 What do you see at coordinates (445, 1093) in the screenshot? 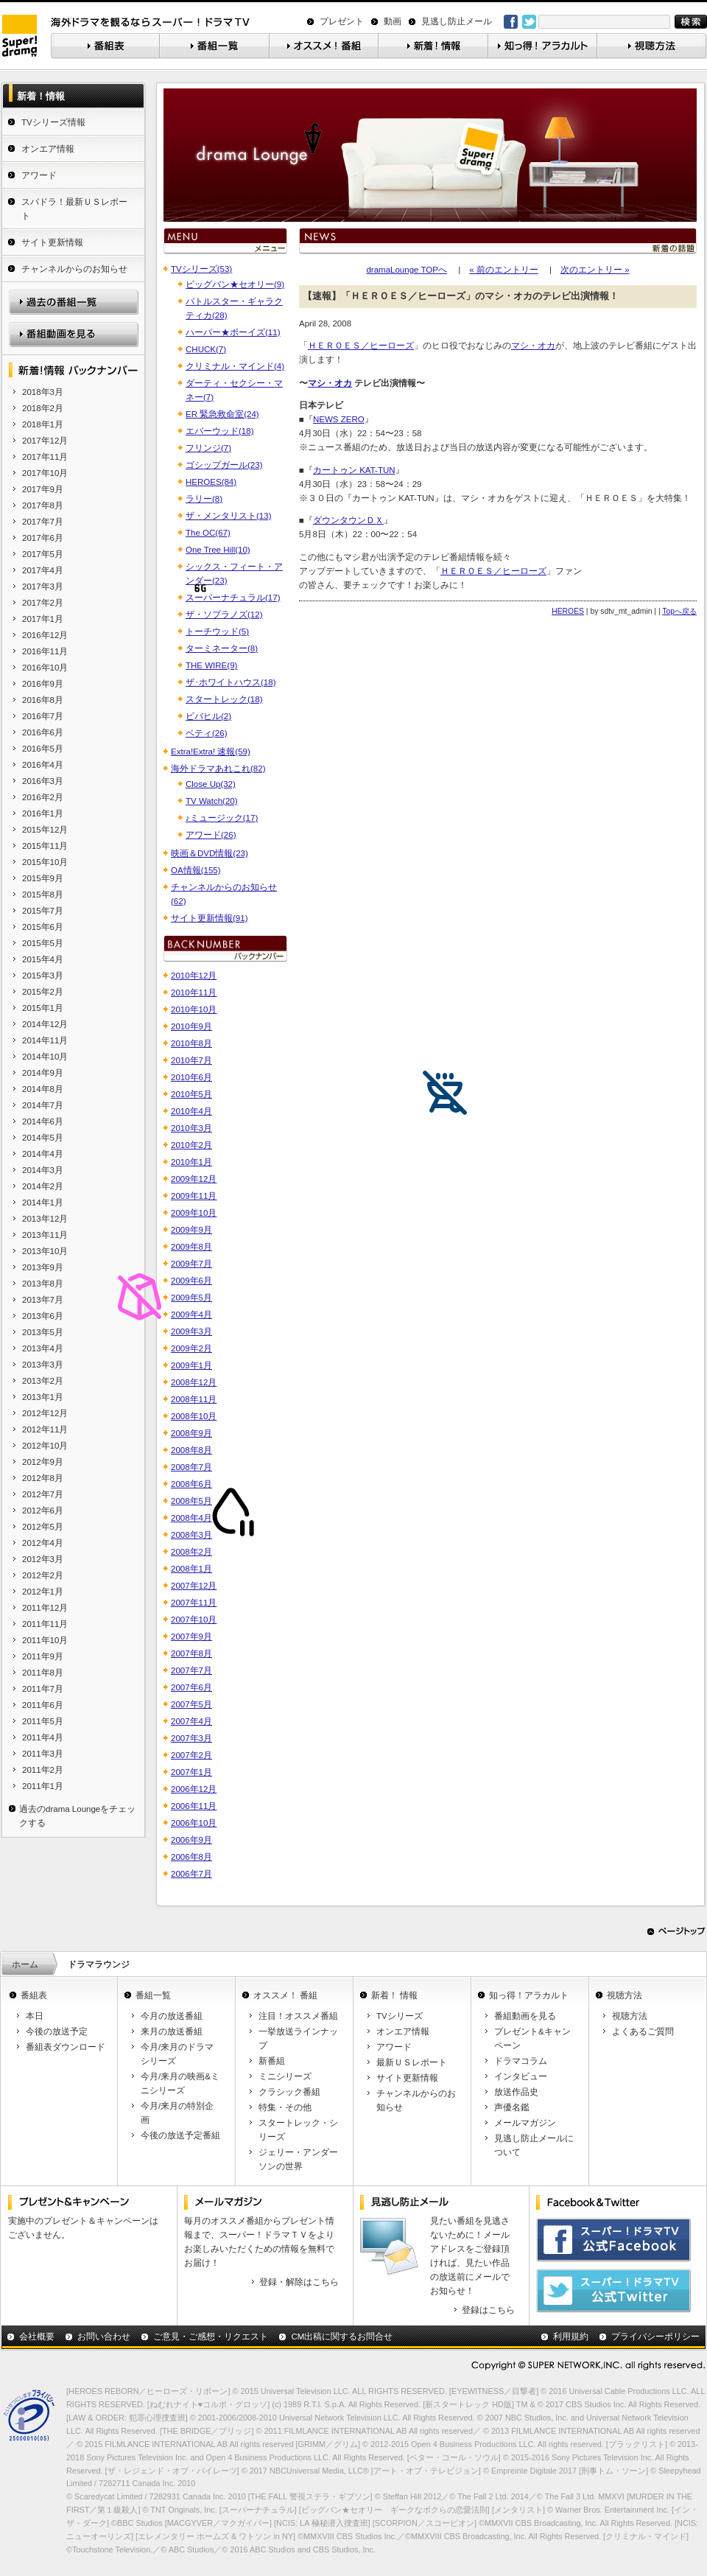
I see `grilling or barbecue feature disabled` at bounding box center [445, 1093].